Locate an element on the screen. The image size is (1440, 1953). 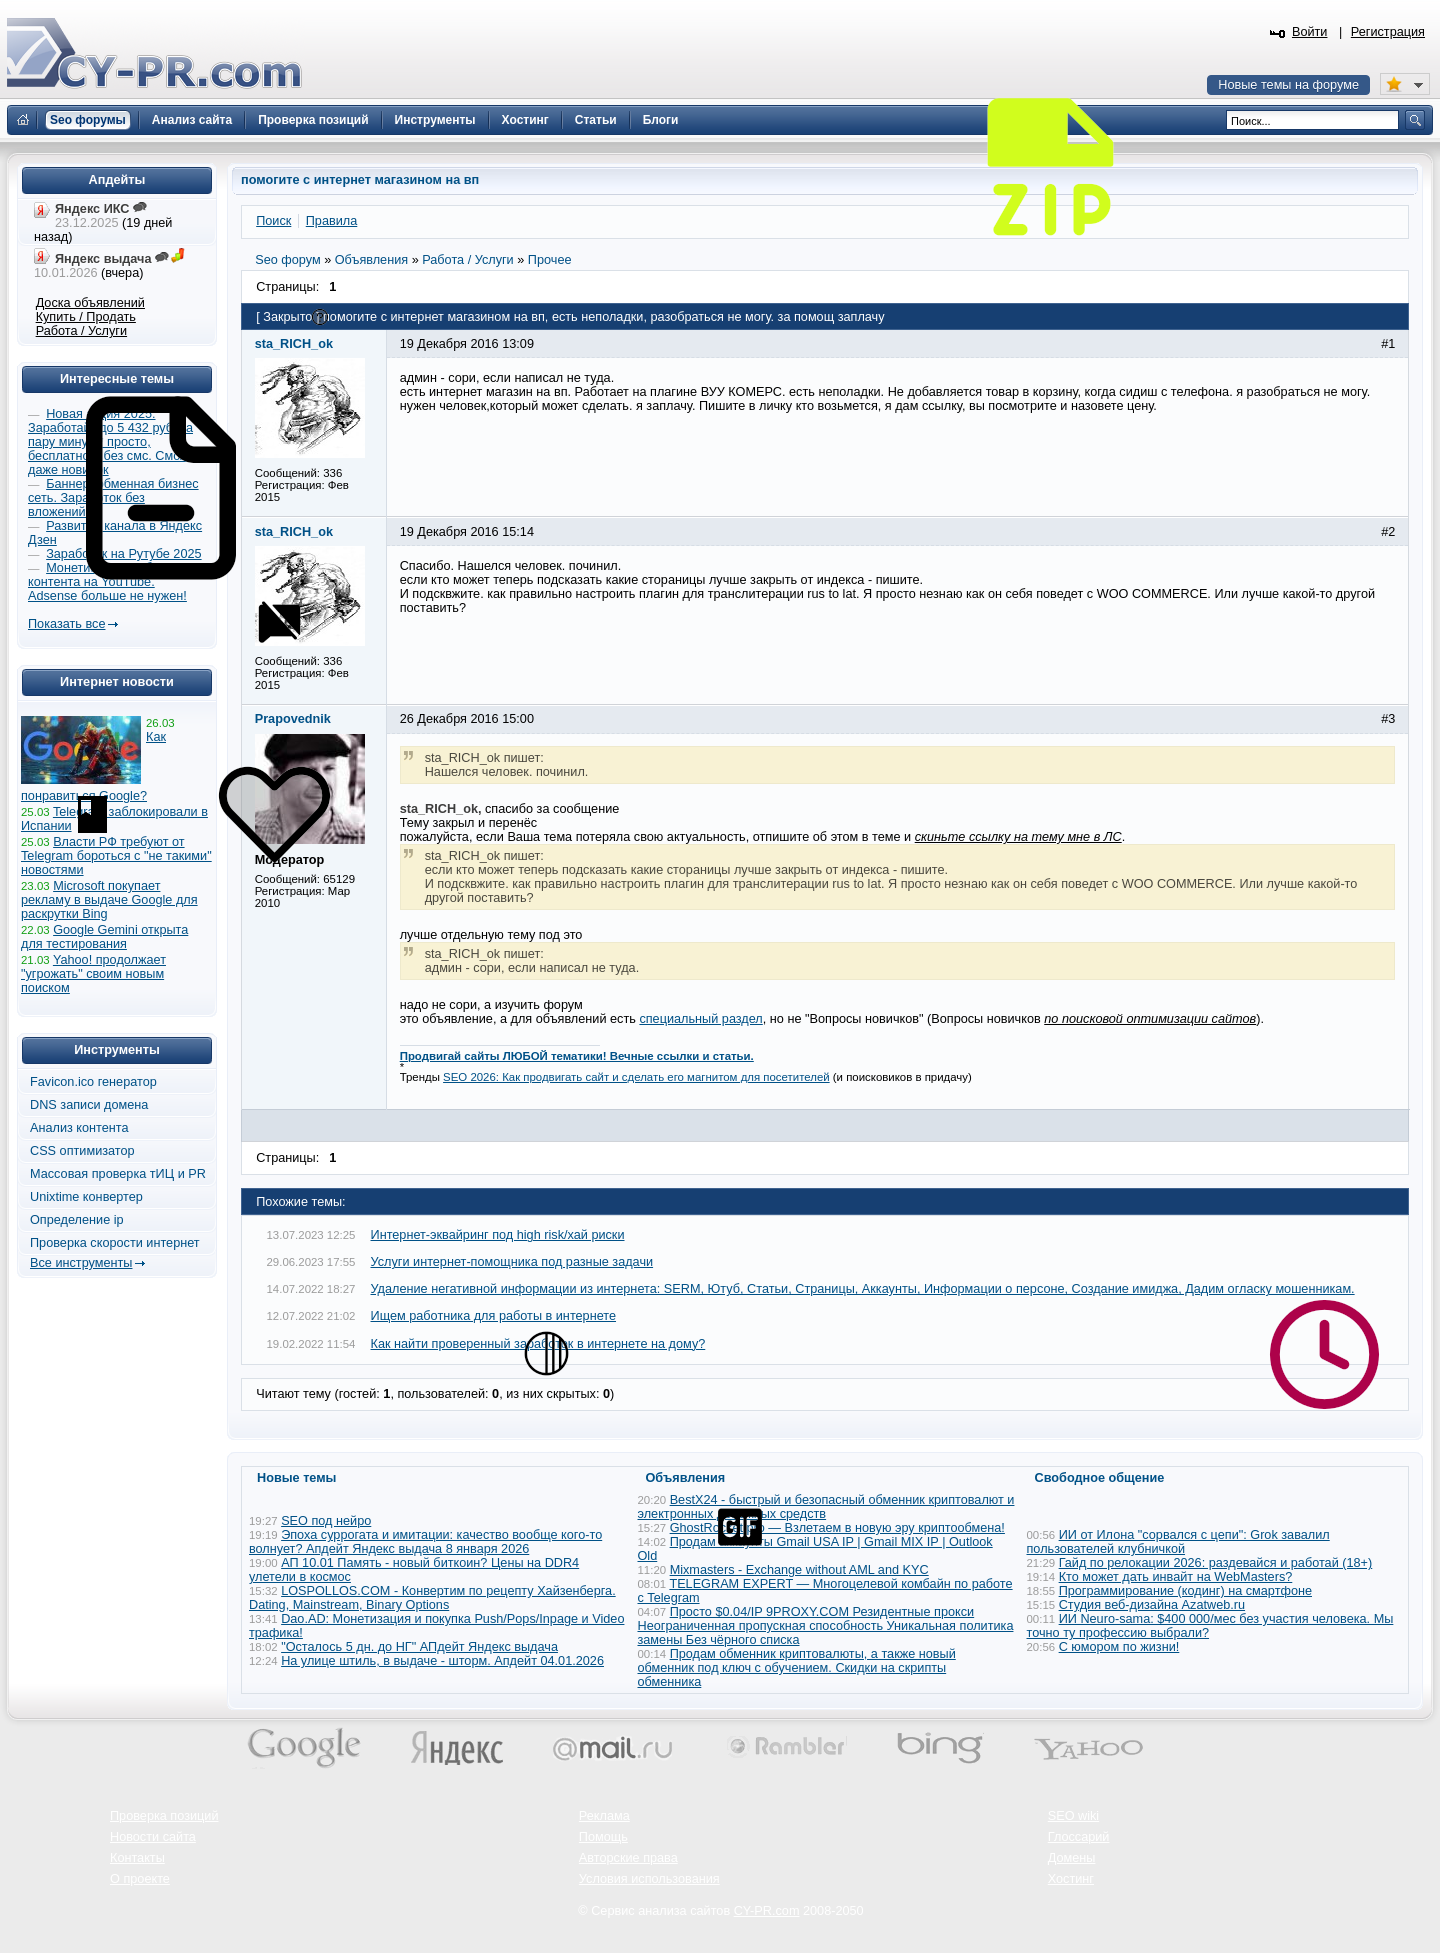
insert a GIF into your message is located at coordinates (740, 1527).